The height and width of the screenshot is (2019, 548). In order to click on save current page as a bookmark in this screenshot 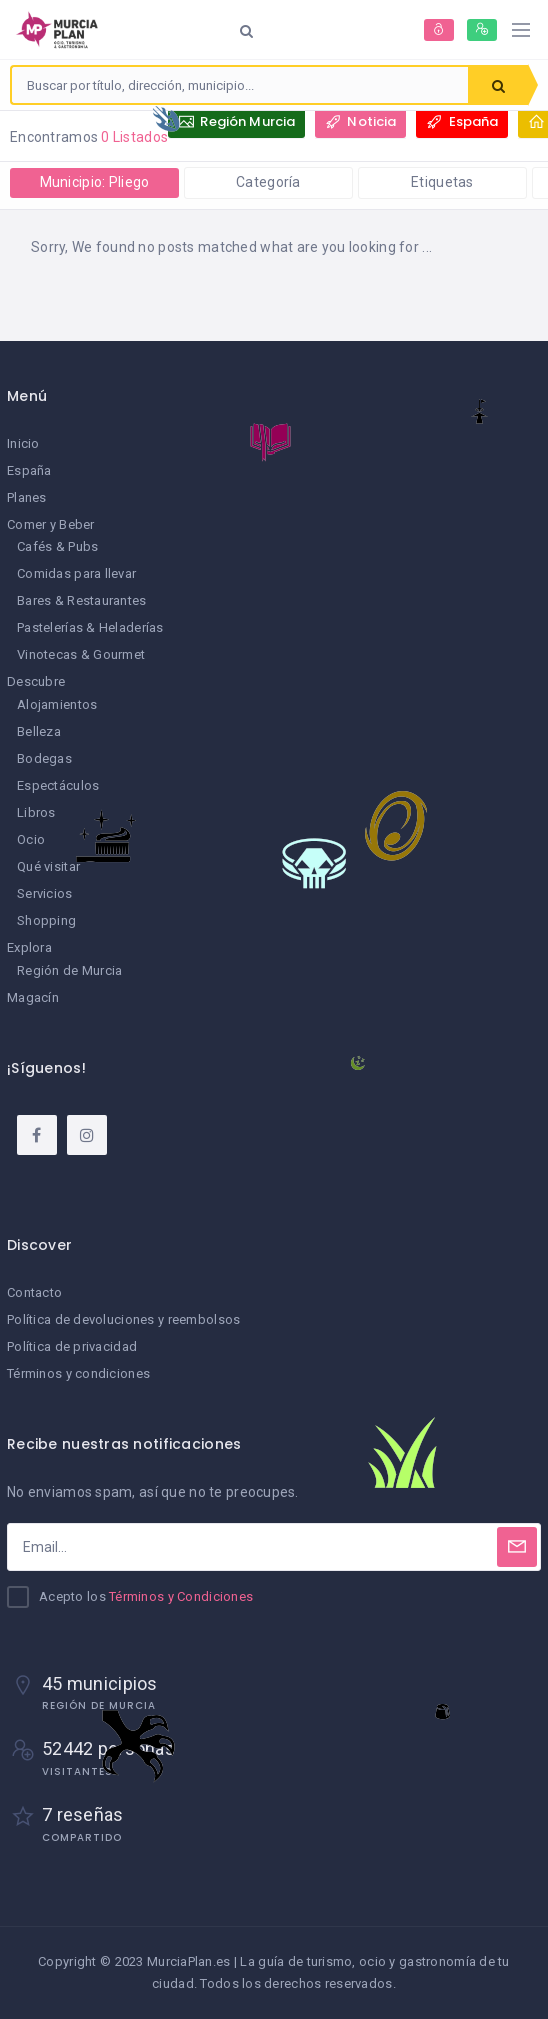, I will do `click(270, 441)`.